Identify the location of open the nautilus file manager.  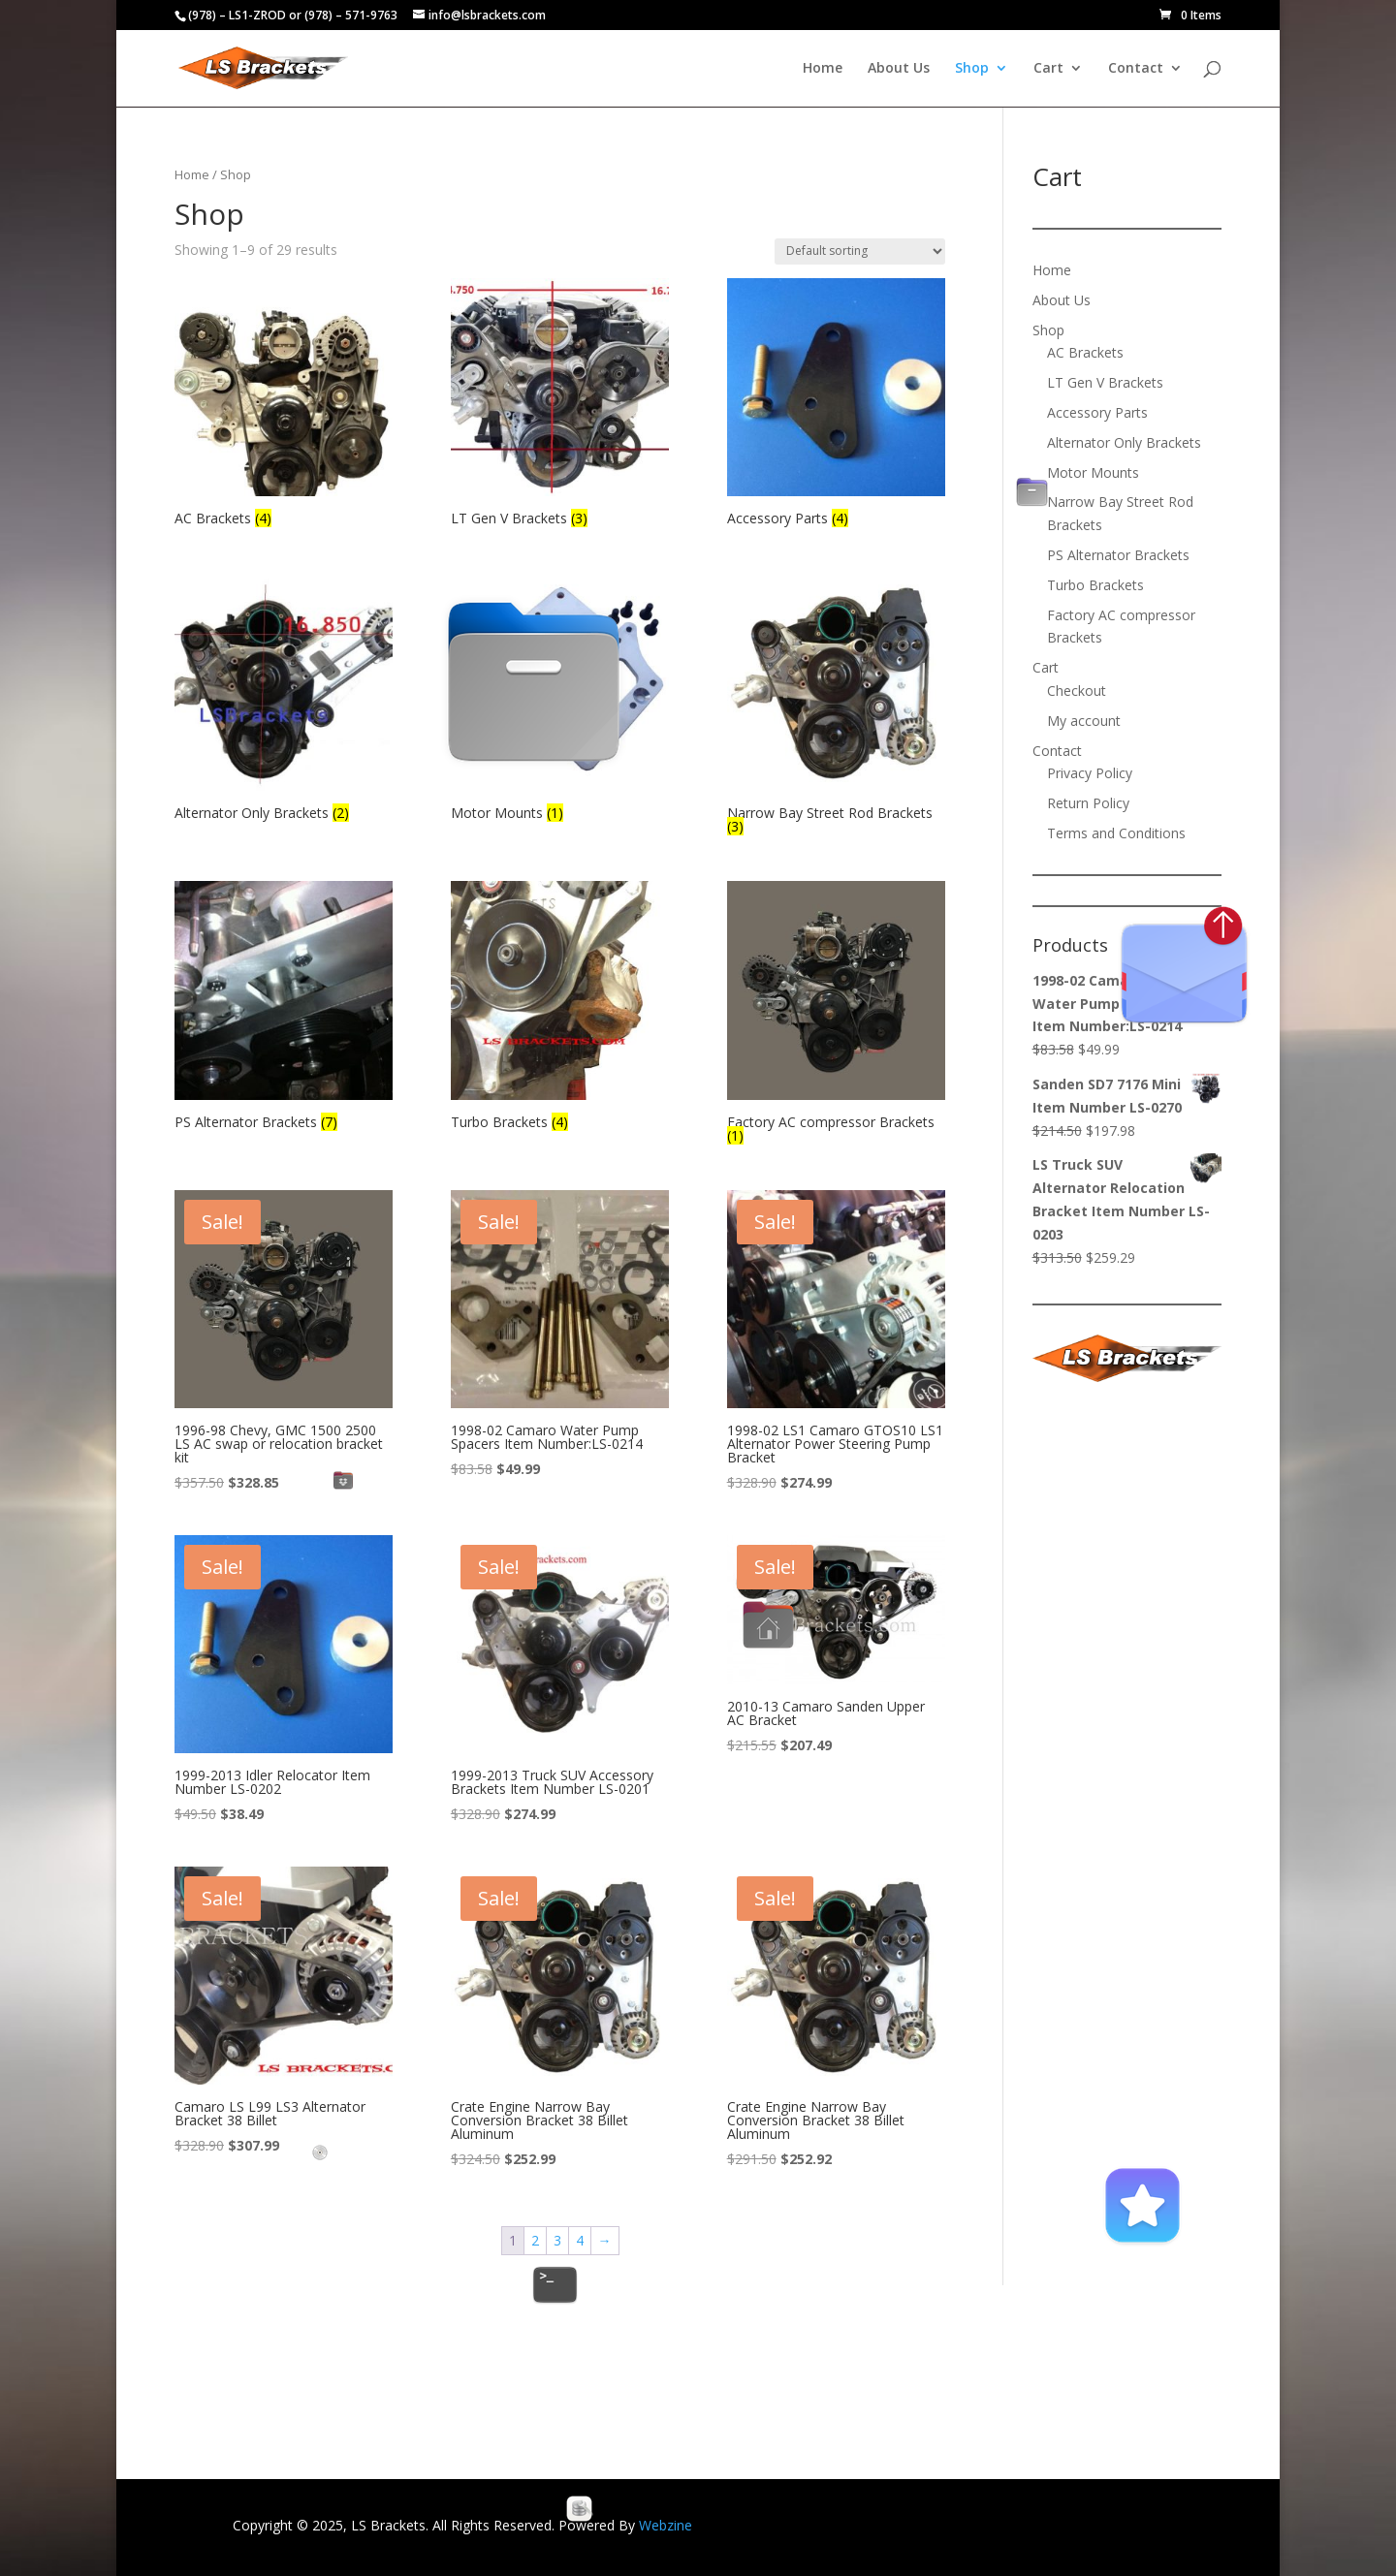
(1031, 491).